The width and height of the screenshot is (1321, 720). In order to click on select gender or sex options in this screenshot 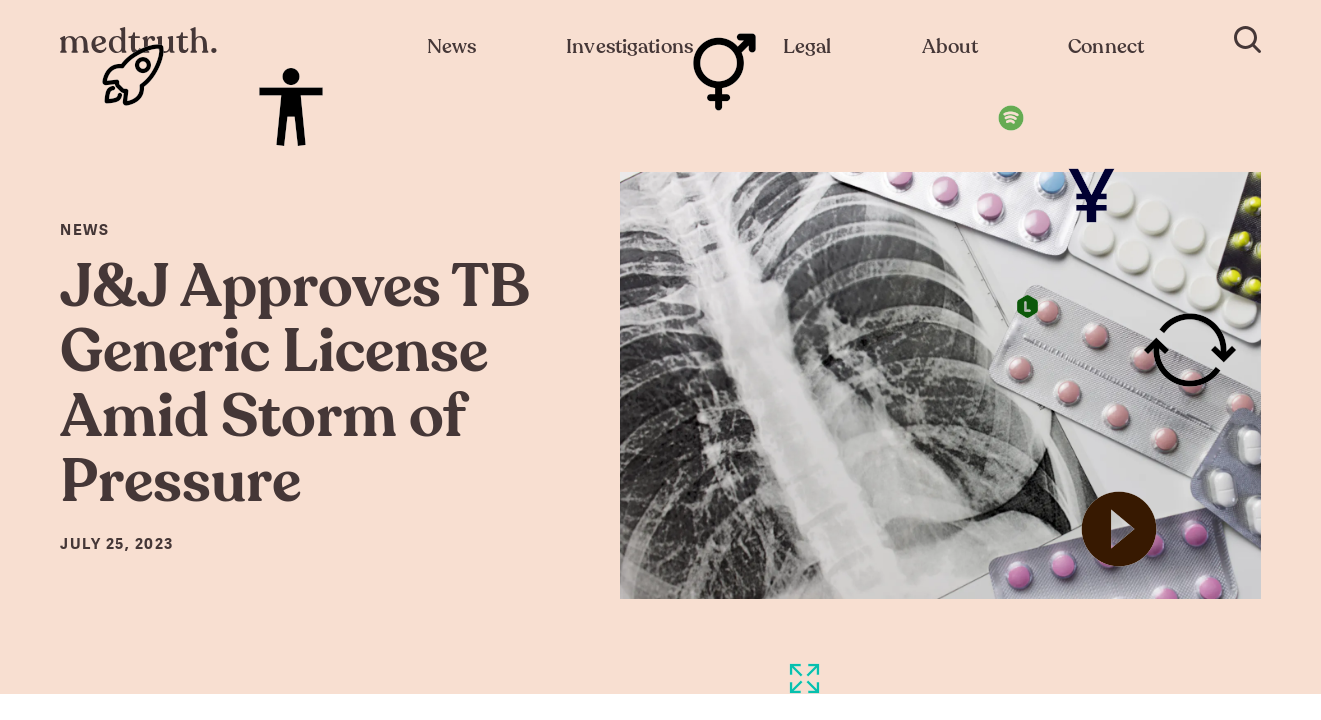, I will do `click(725, 72)`.